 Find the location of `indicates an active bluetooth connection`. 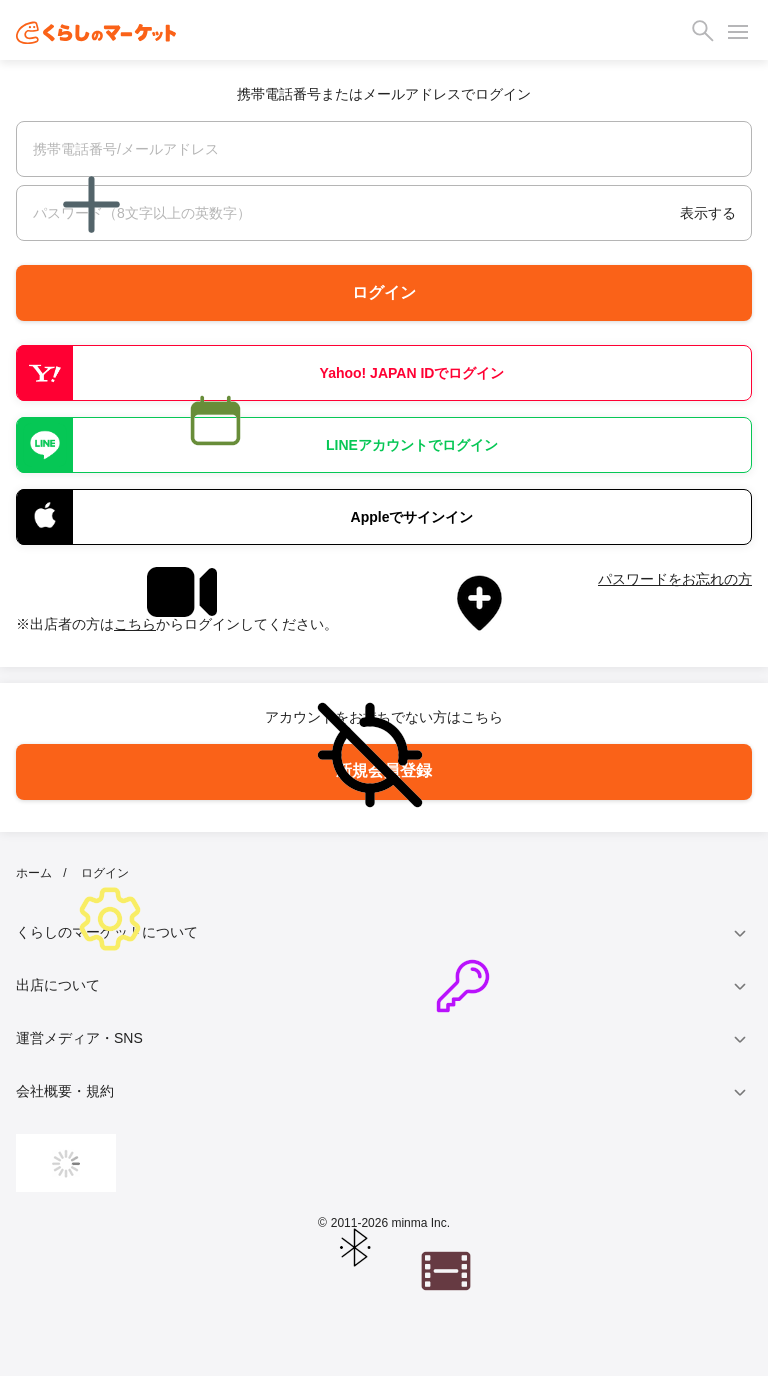

indicates an active bluetooth connection is located at coordinates (354, 1247).